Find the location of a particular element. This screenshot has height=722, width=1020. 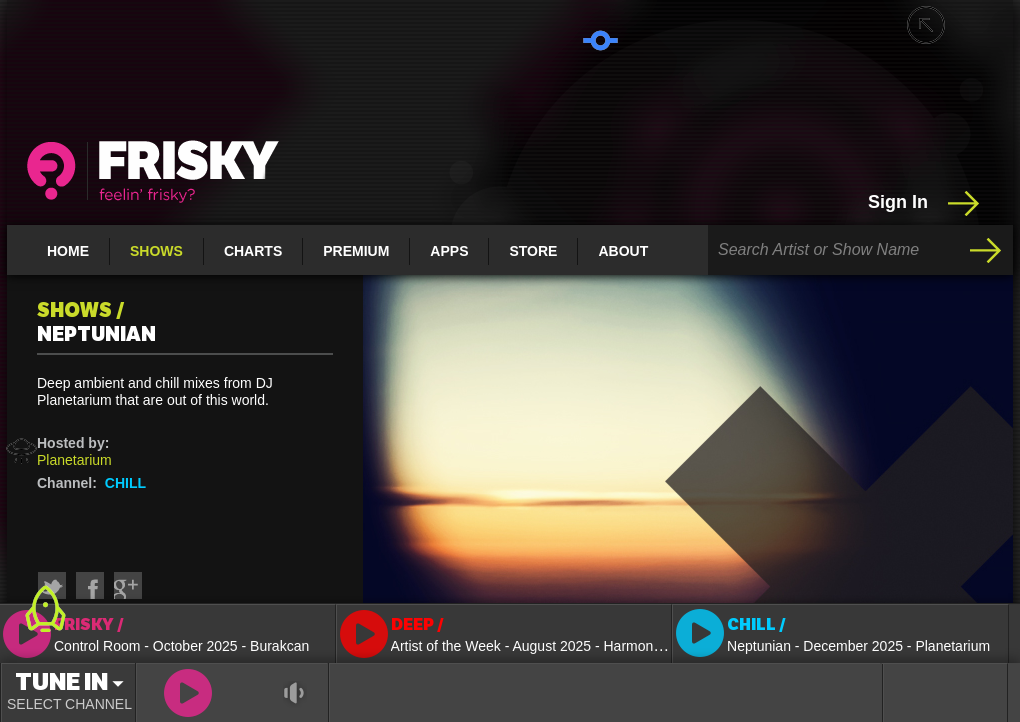

navigate back to previous screen is located at coordinates (926, 25).